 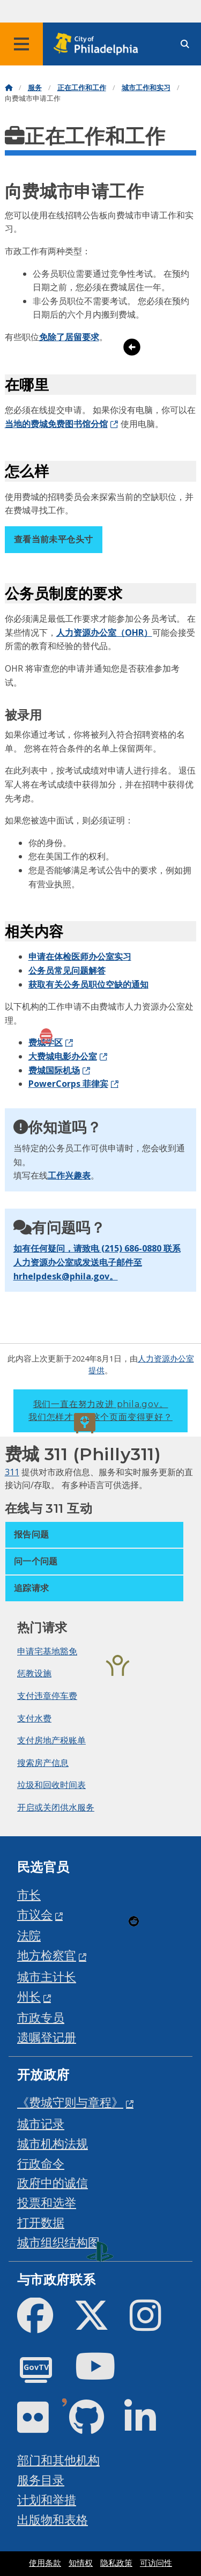 I want to click on insert a closing quotation mark, so click(x=64, y=2402).